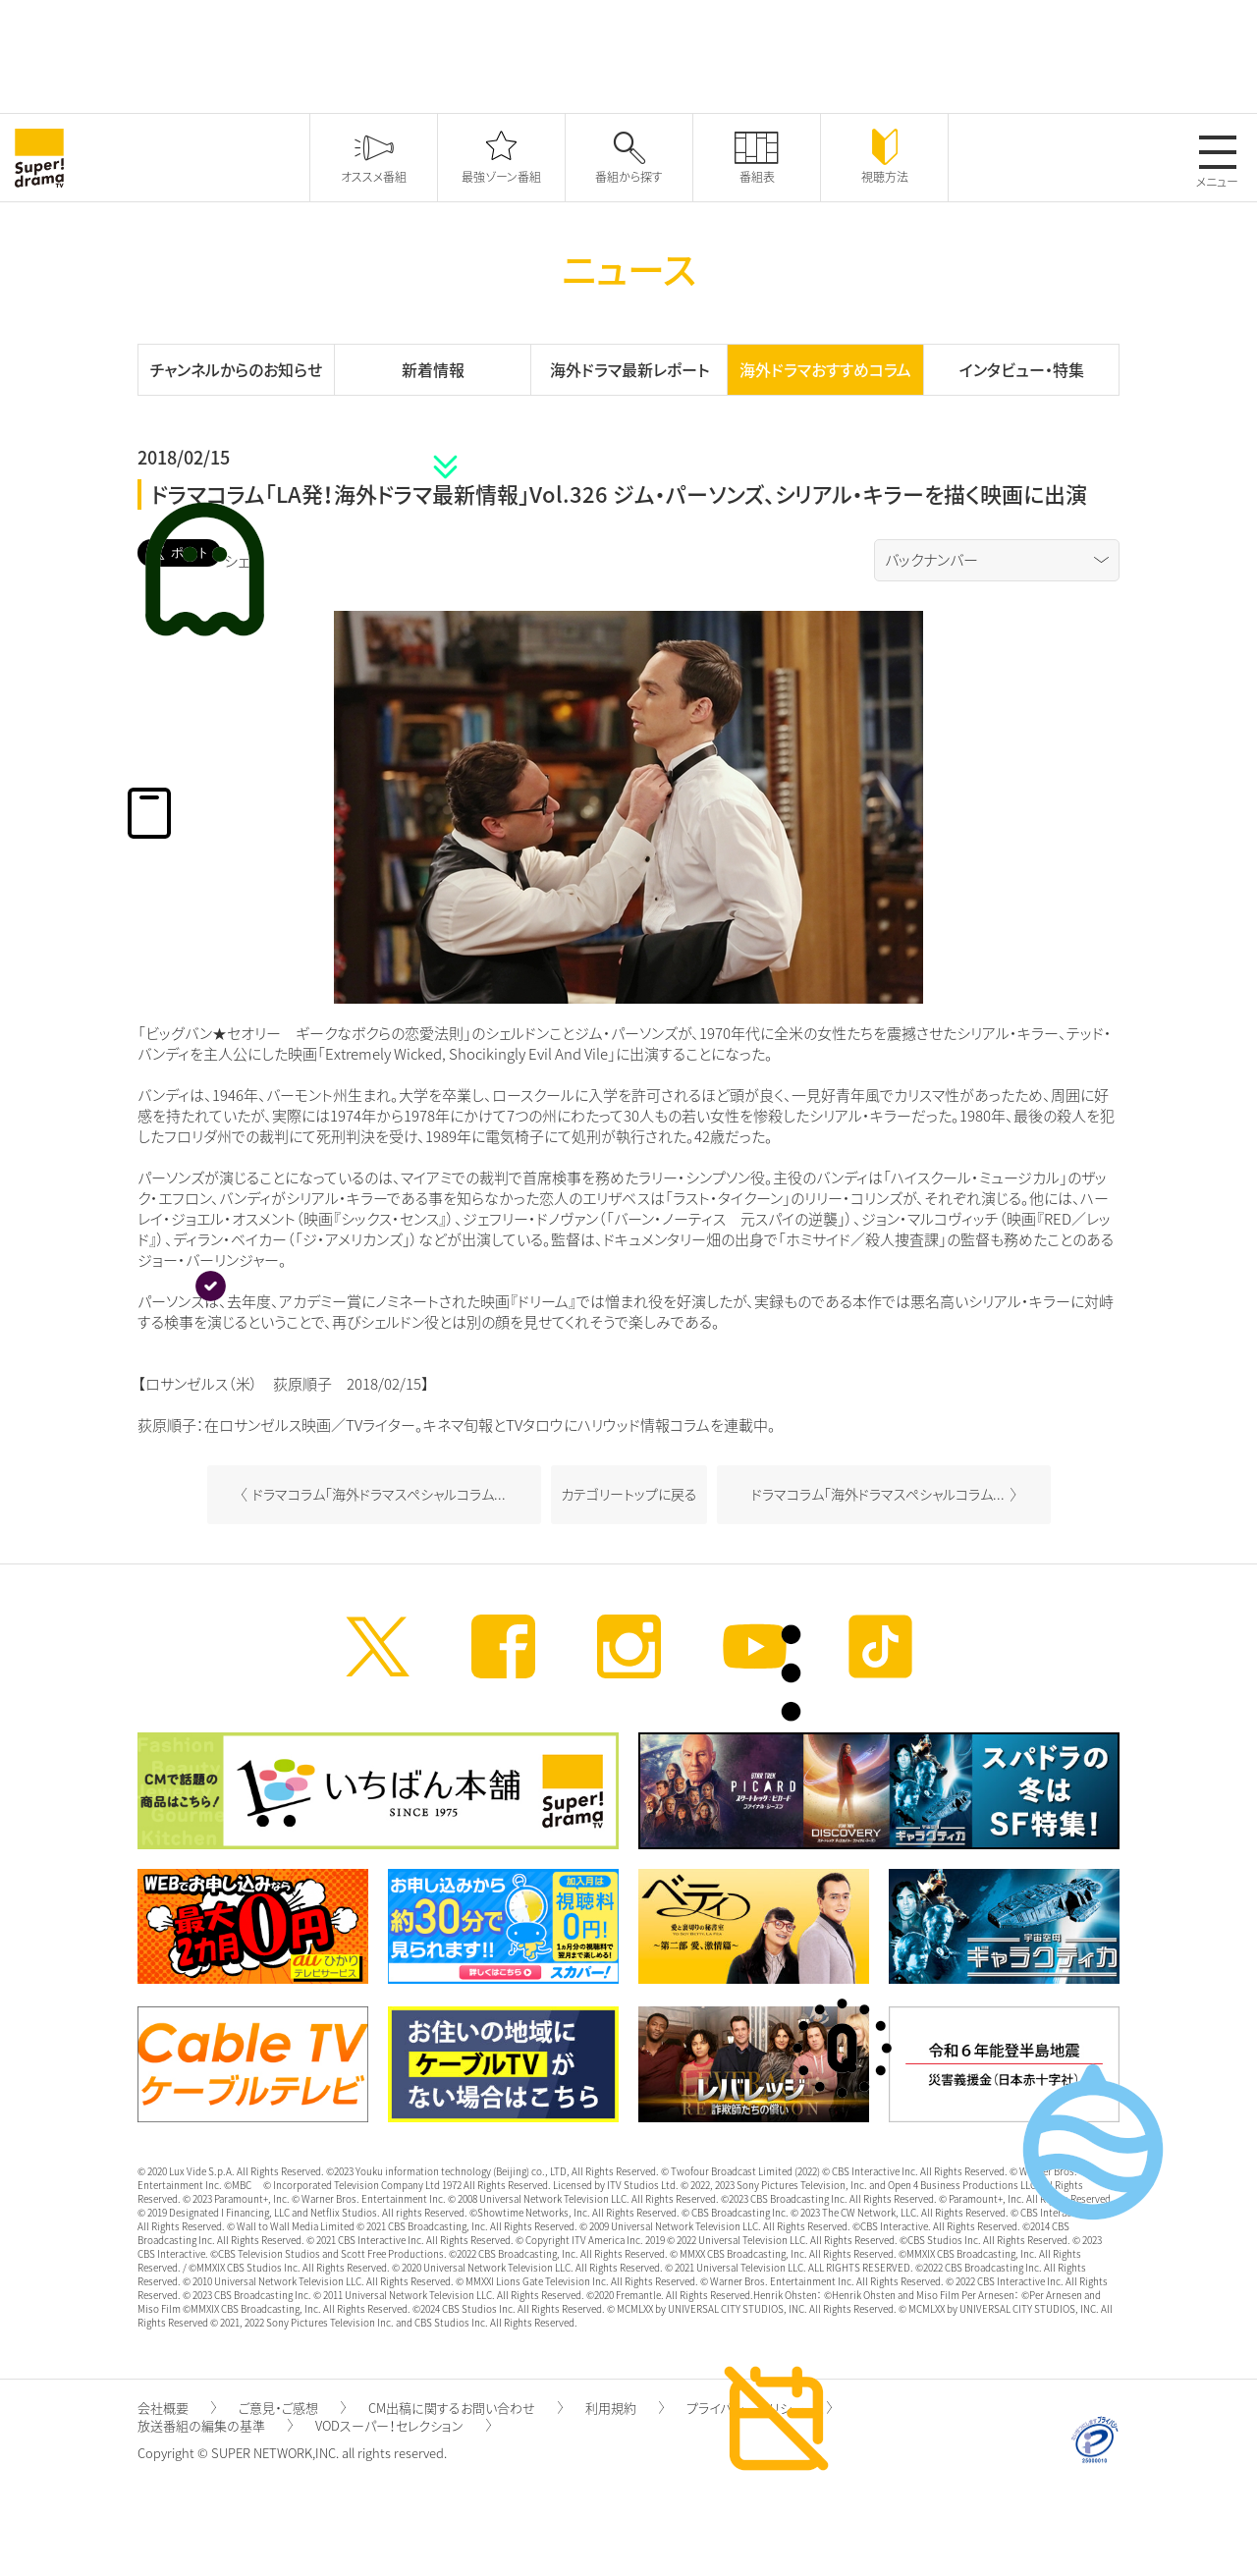 Image resolution: width=1257 pixels, height=2576 pixels. I want to click on holiday or seasonal decoration indicator, so click(1093, 2142).